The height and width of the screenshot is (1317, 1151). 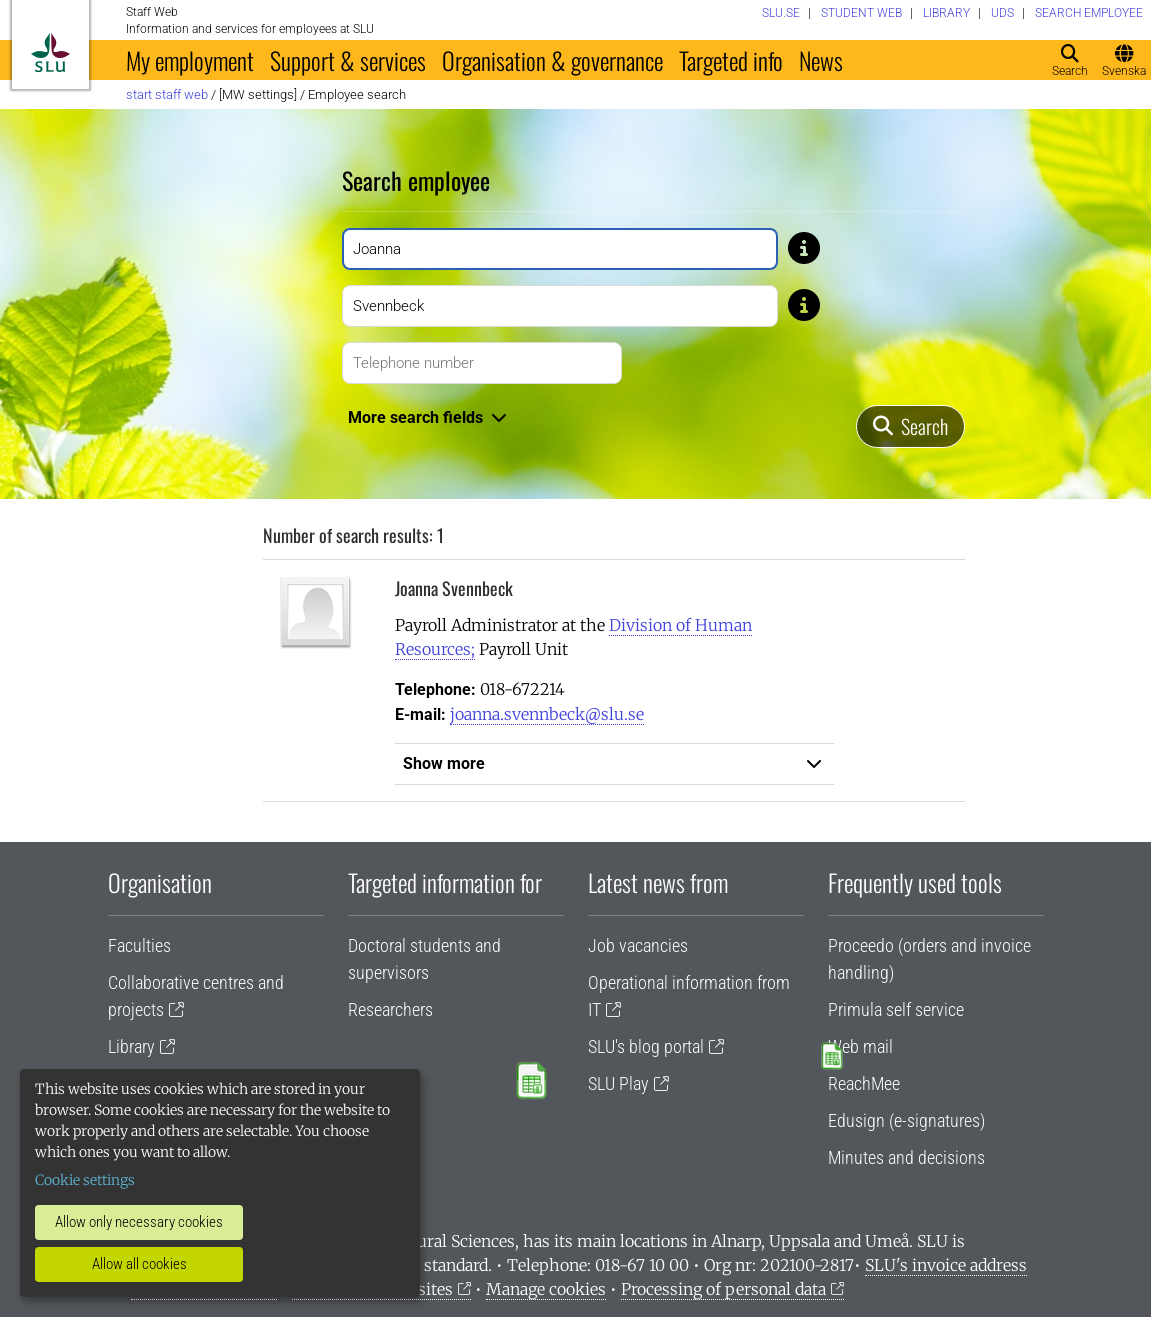 What do you see at coordinates (531, 1080) in the screenshot?
I see `open an opendocument spreadsheet file` at bounding box center [531, 1080].